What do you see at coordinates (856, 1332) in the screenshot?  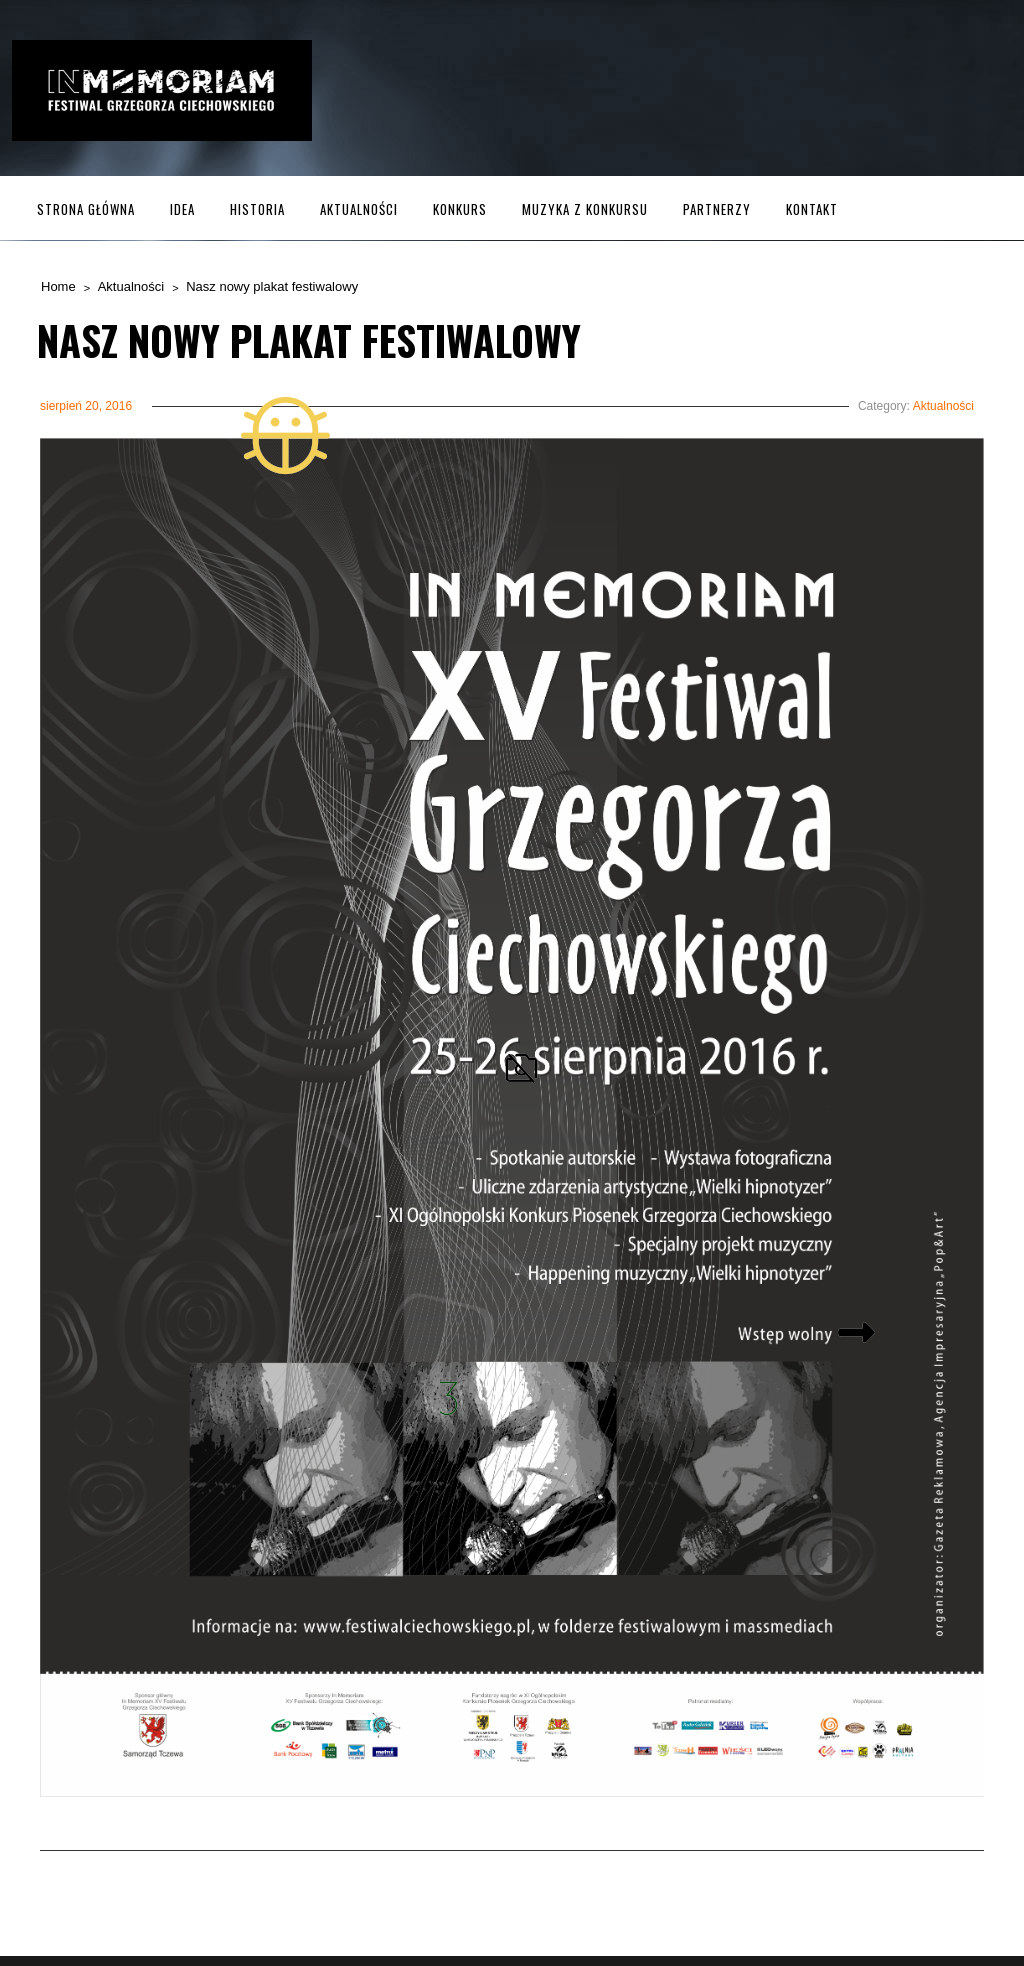 I see `go to next item or step` at bounding box center [856, 1332].